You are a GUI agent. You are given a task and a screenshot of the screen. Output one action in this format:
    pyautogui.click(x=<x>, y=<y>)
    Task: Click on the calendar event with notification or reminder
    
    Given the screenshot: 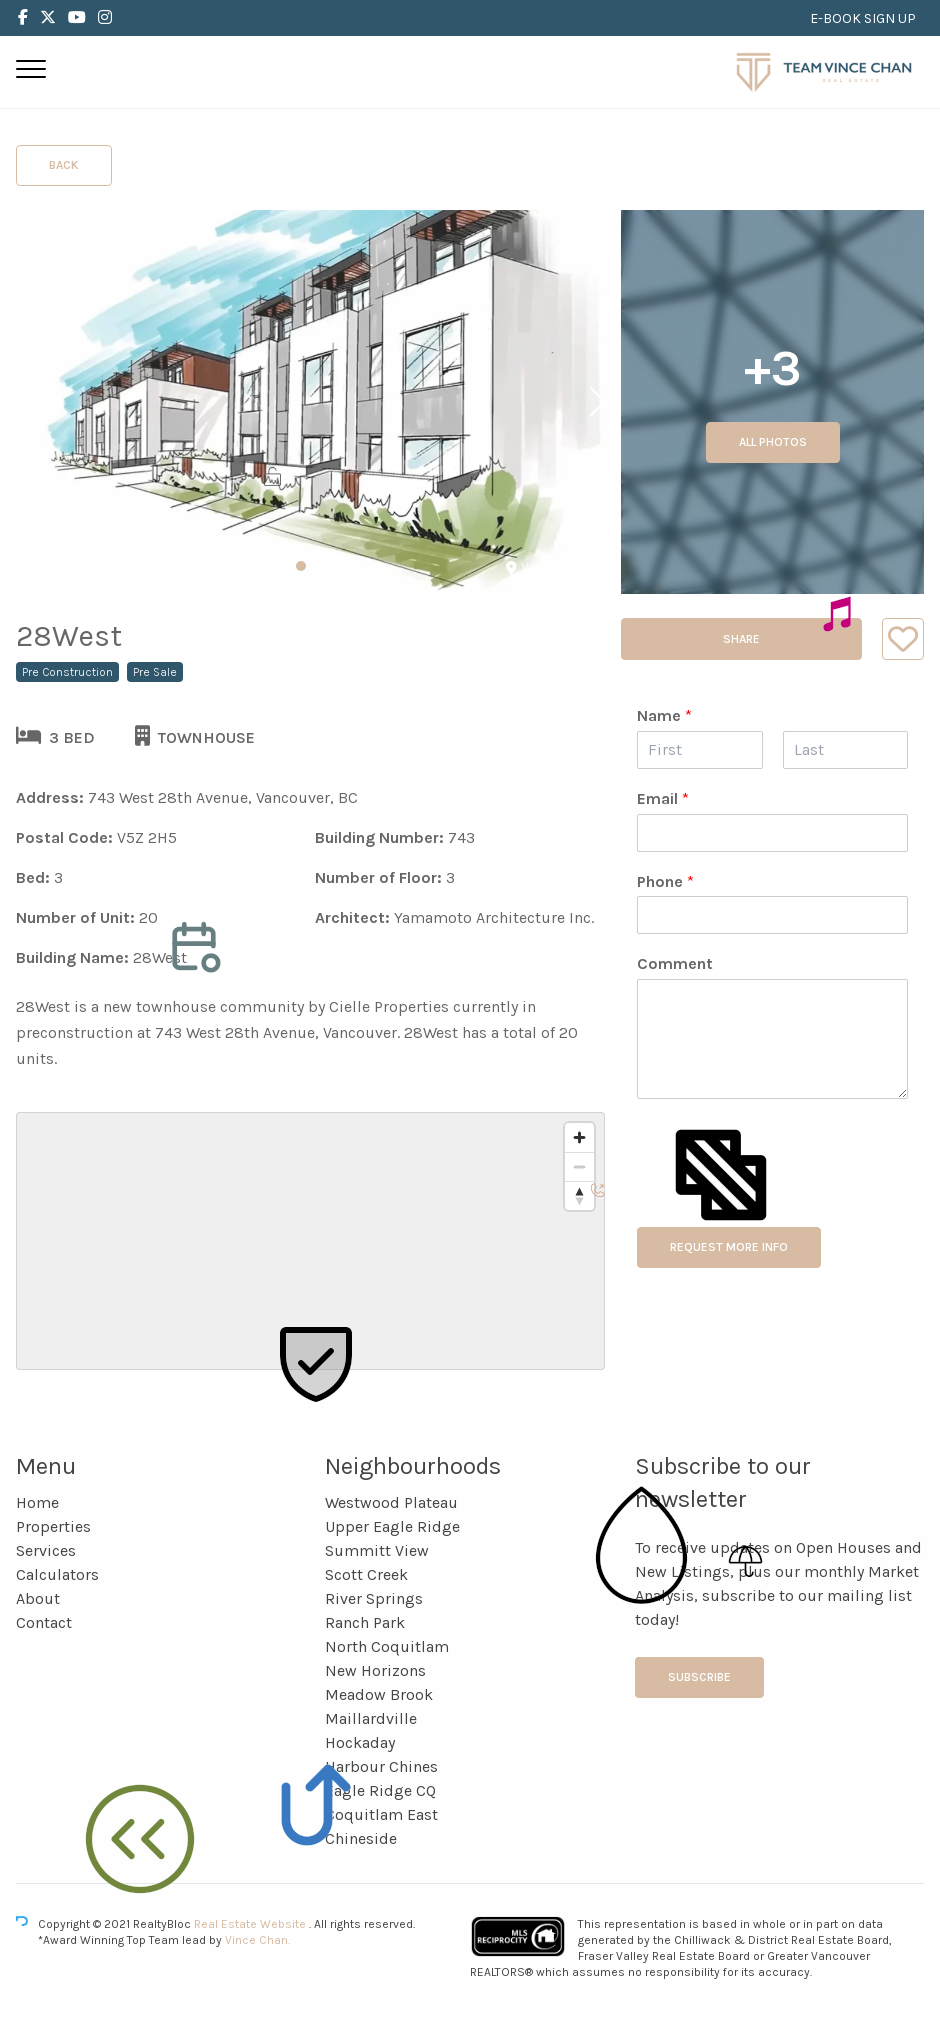 What is the action you would take?
    pyautogui.click(x=194, y=946)
    